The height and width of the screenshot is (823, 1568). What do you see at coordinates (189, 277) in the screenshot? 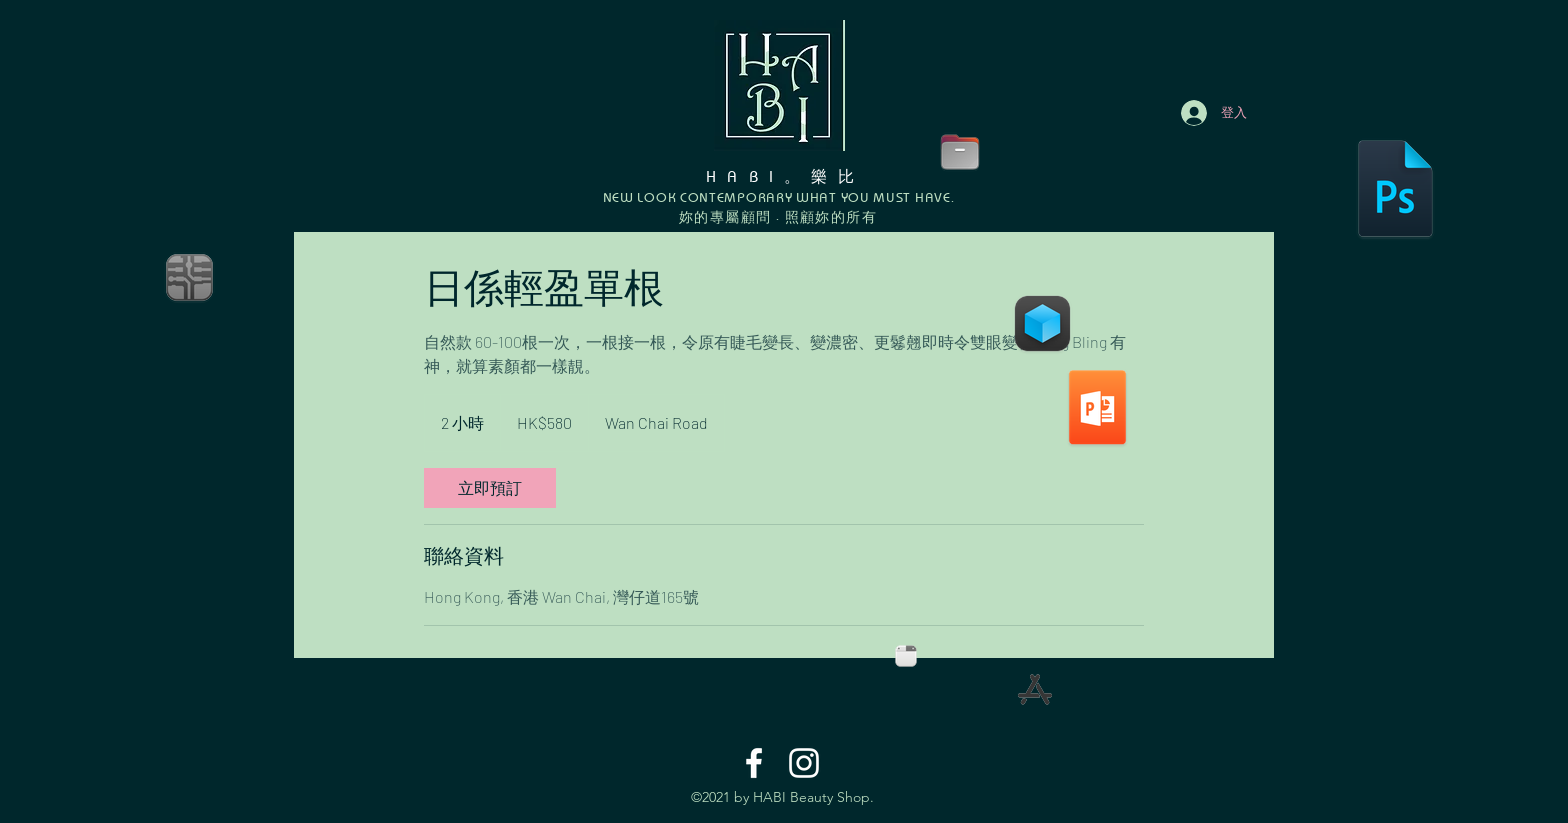
I see `open gerbview application for viewing gerber files` at bounding box center [189, 277].